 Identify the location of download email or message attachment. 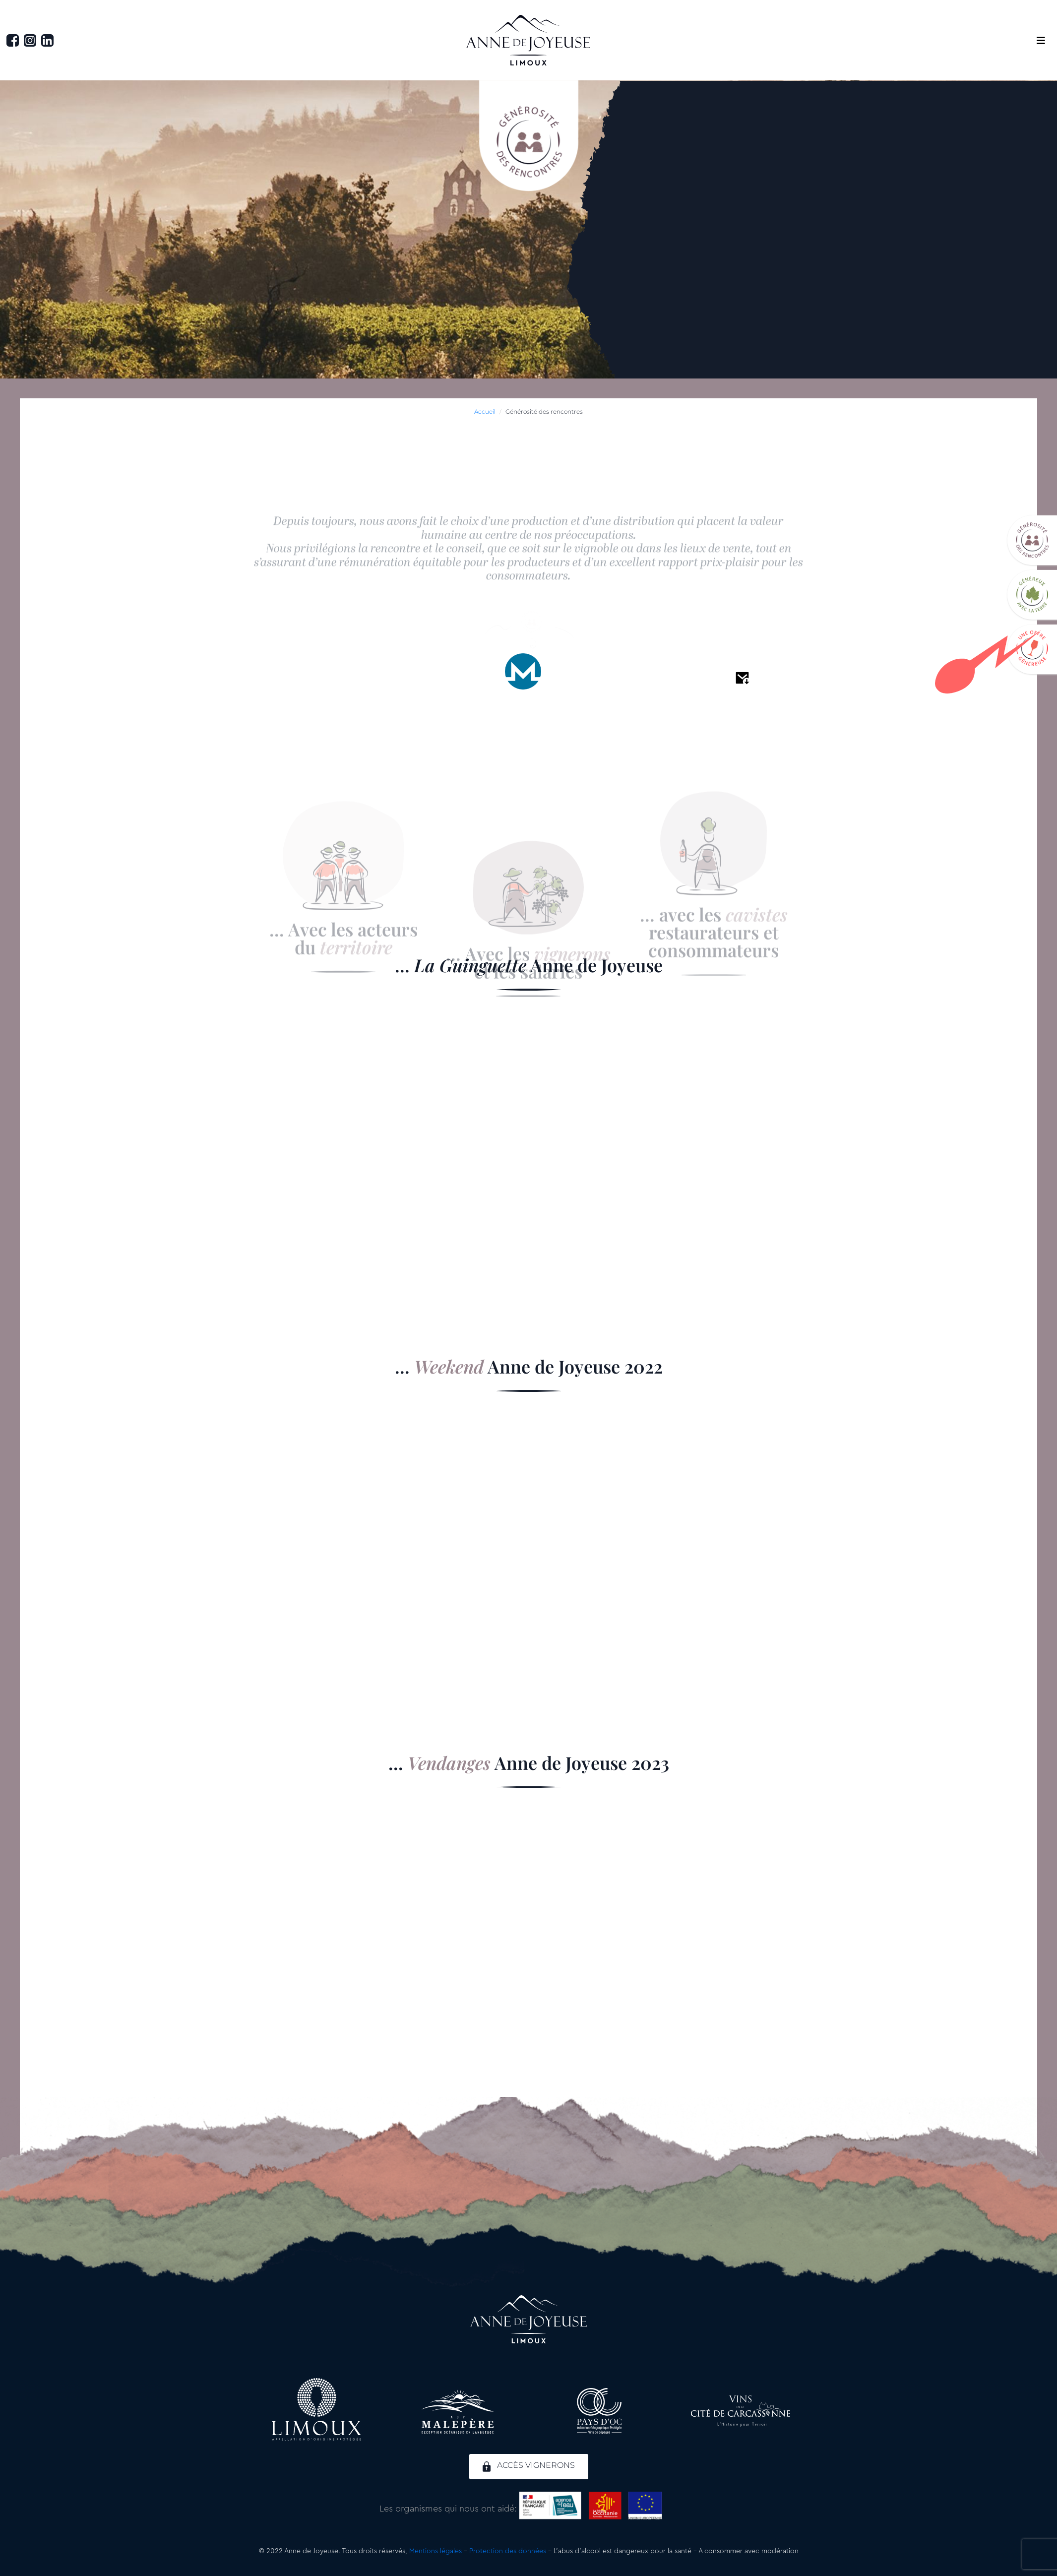
(742, 678).